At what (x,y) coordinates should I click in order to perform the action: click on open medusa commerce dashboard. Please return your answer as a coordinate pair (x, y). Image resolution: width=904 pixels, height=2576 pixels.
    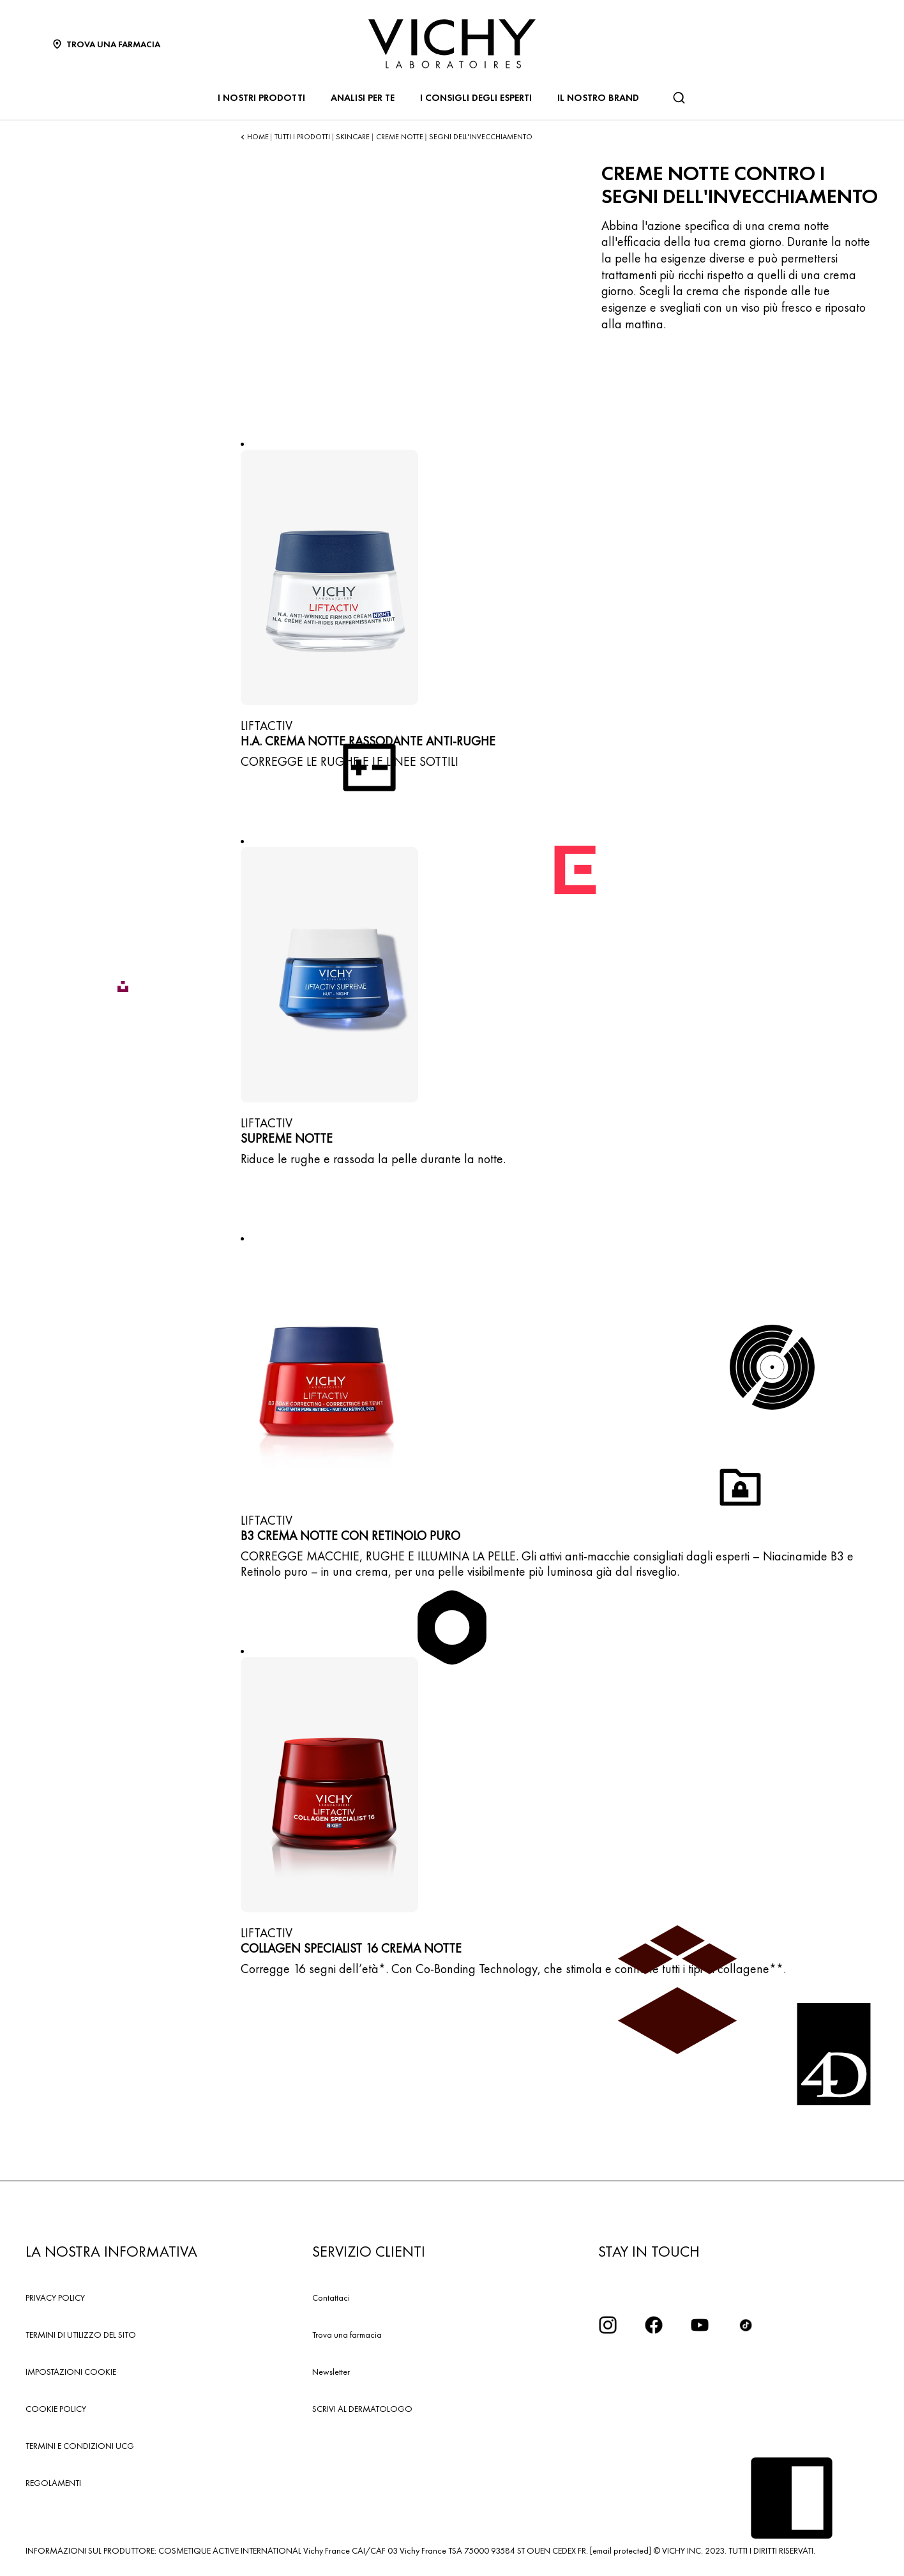
    Looking at the image, I should click on (452, 1627).